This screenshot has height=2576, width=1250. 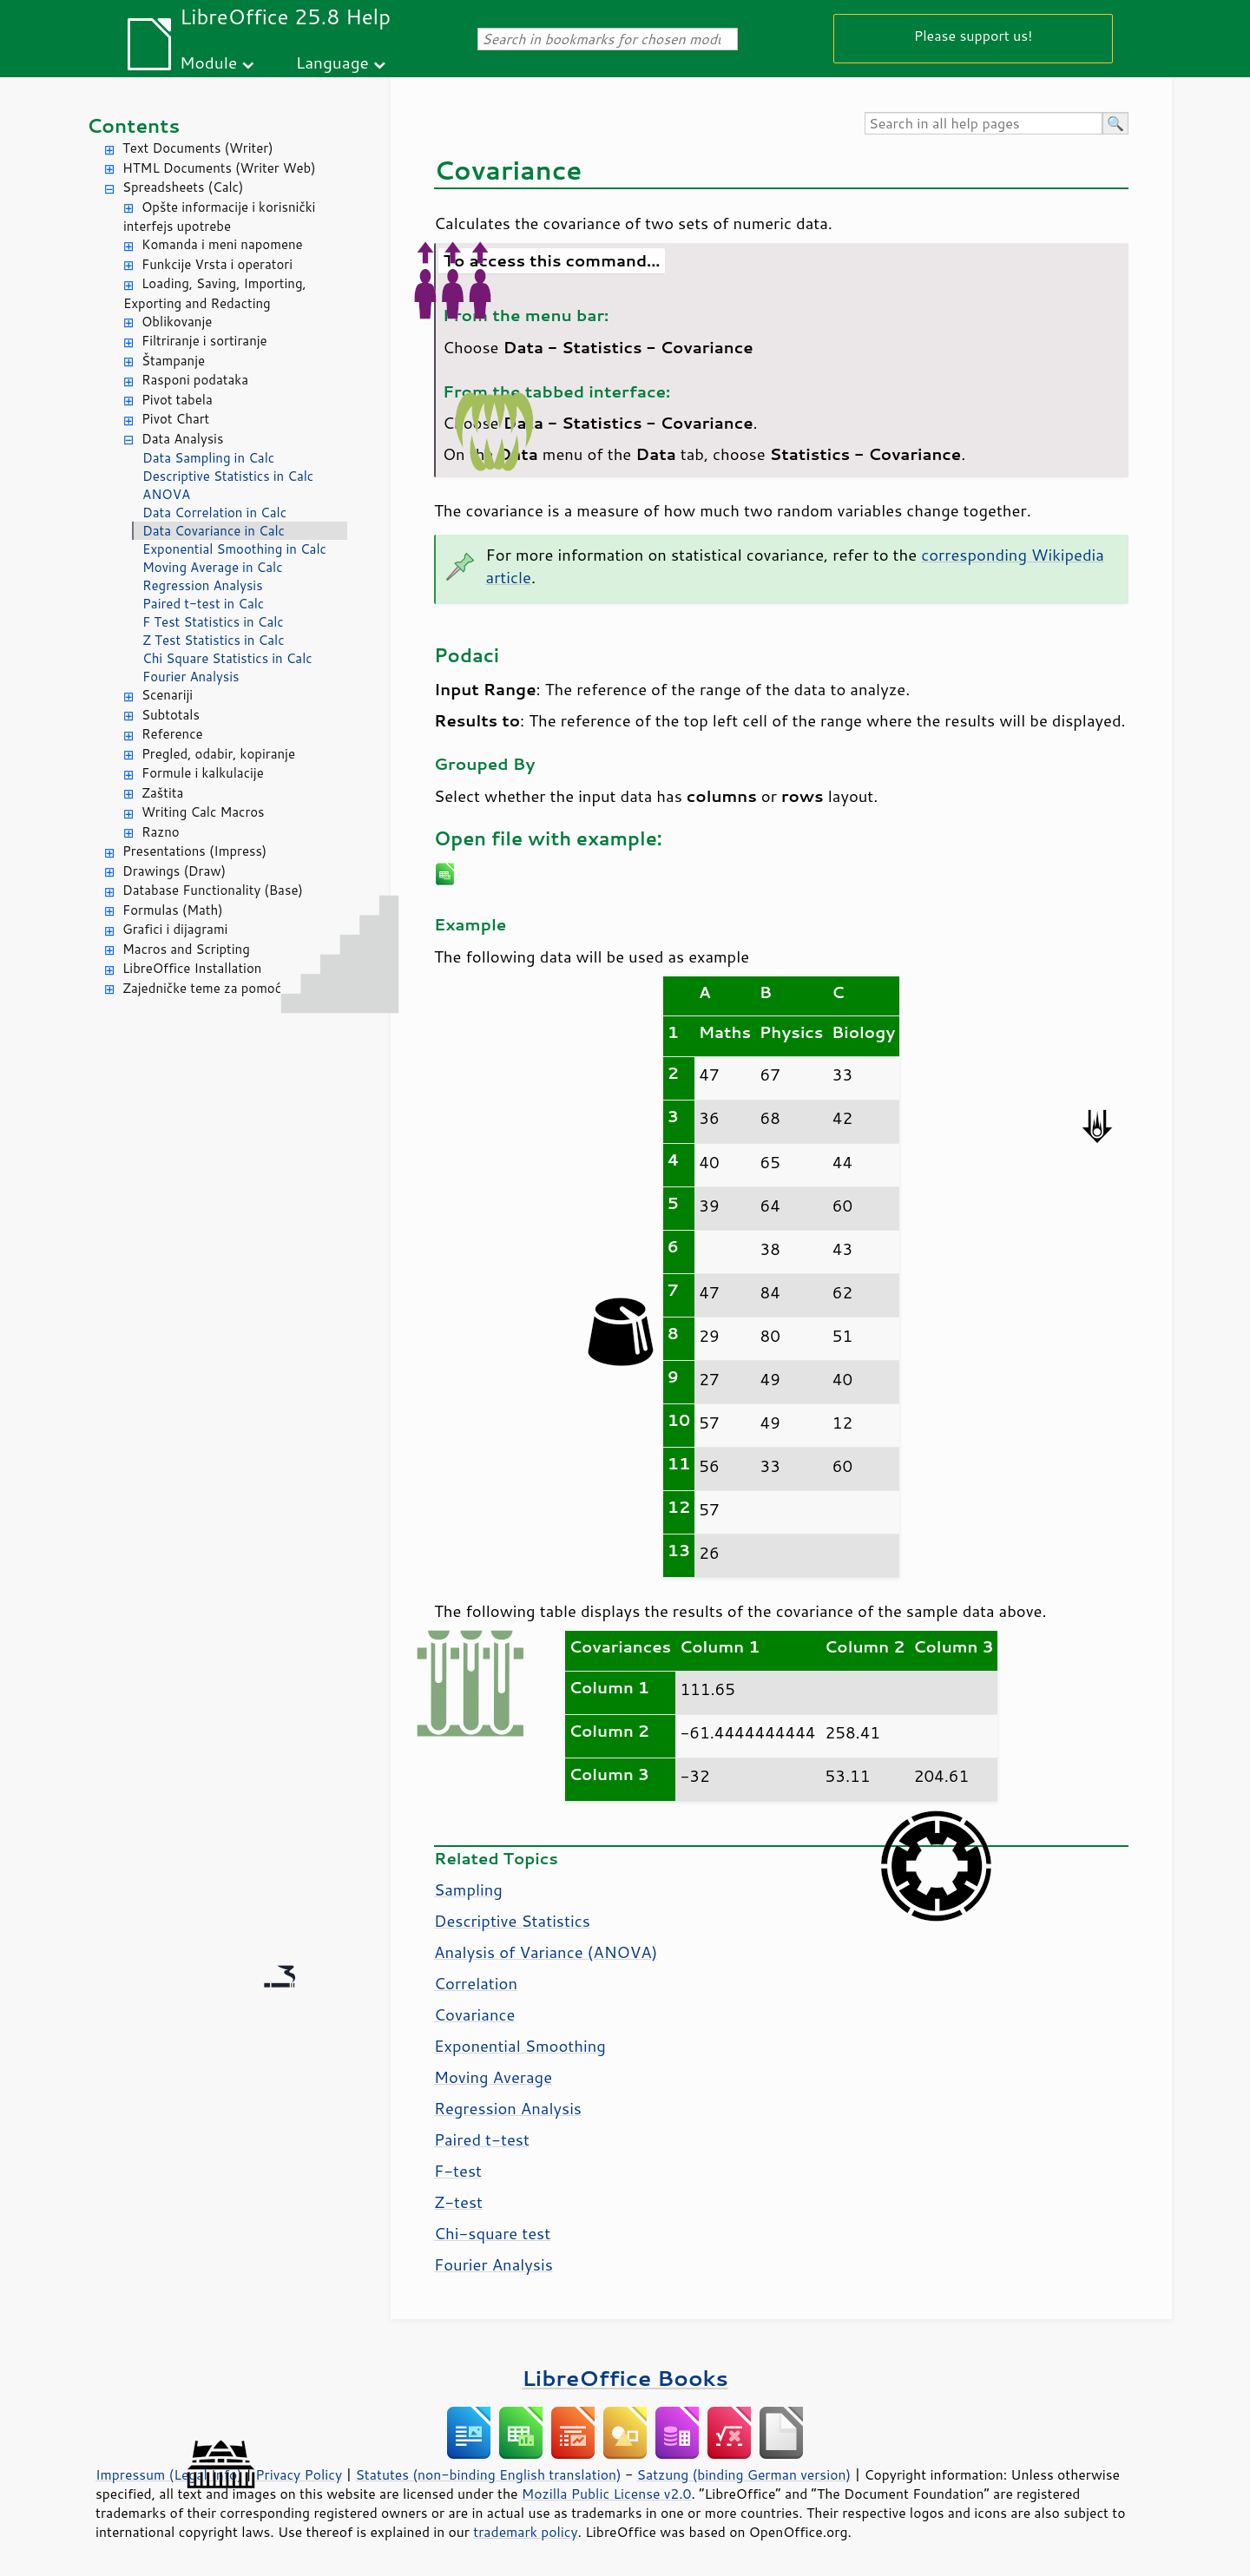 What do you see at coordinates (339, 954) in the screenshot?
I see `navigate to stairs or stairwell` at bounding box center [339, 954].